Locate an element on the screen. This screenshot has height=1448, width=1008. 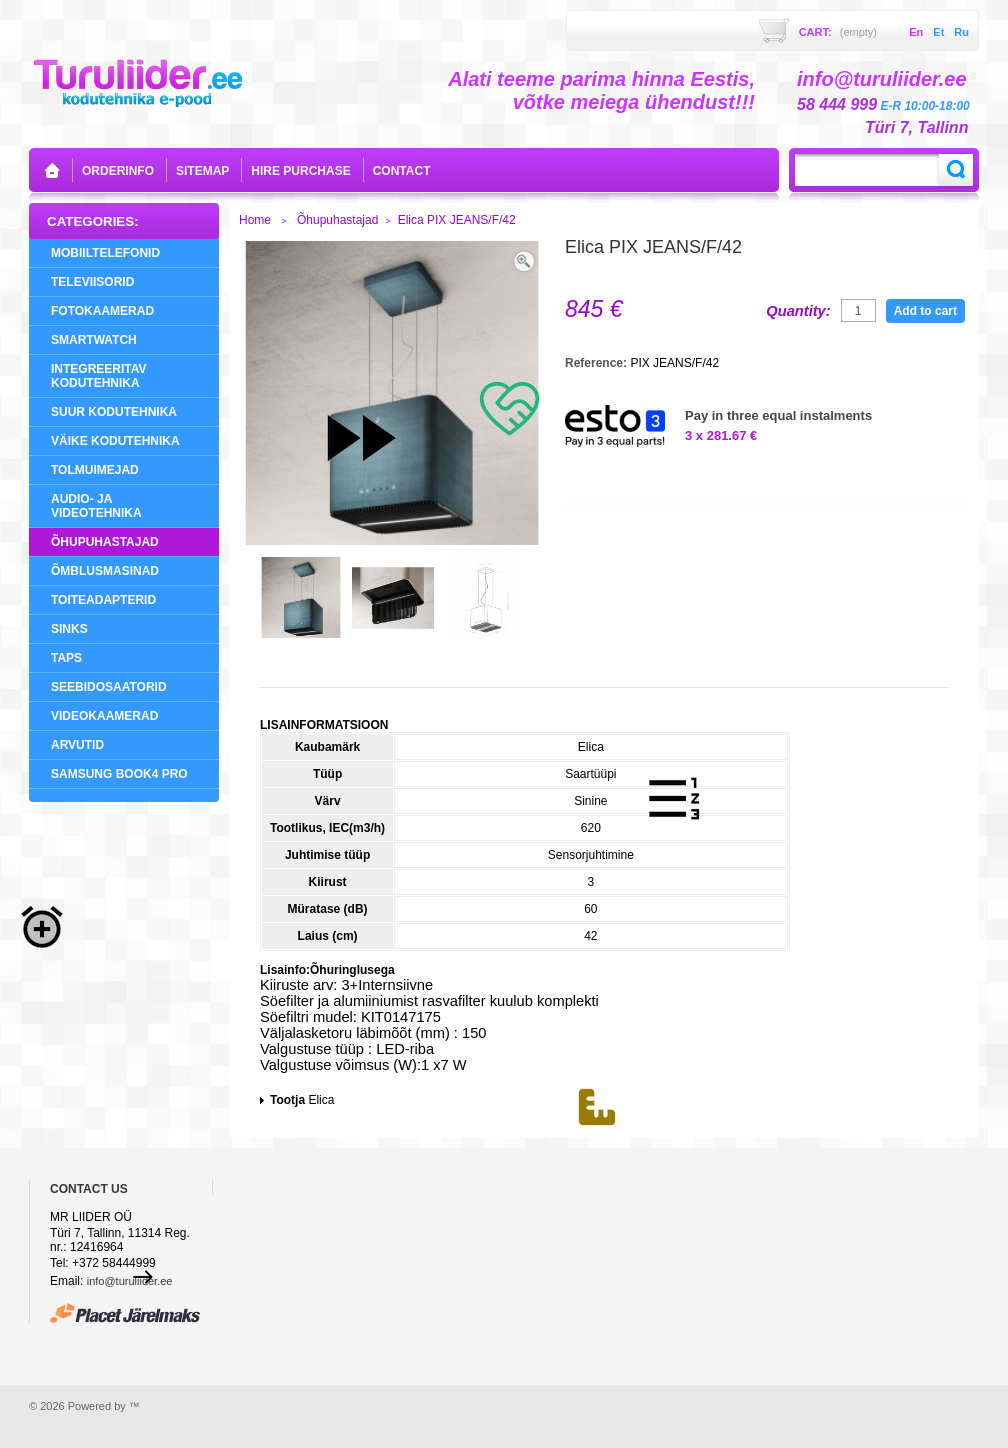
switch to right-to-left numbered list format is located at coordinates (675, 798).